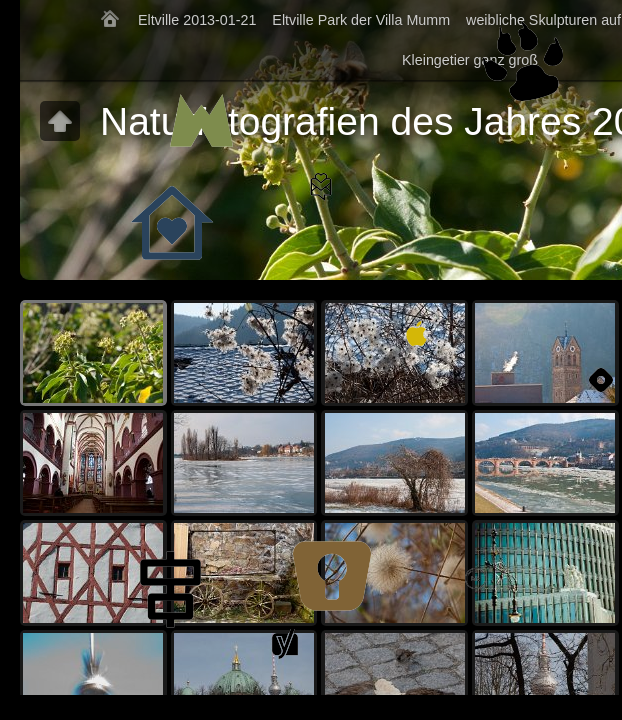  I want to click on open Hashnode blogging platform, so click(601, 380).